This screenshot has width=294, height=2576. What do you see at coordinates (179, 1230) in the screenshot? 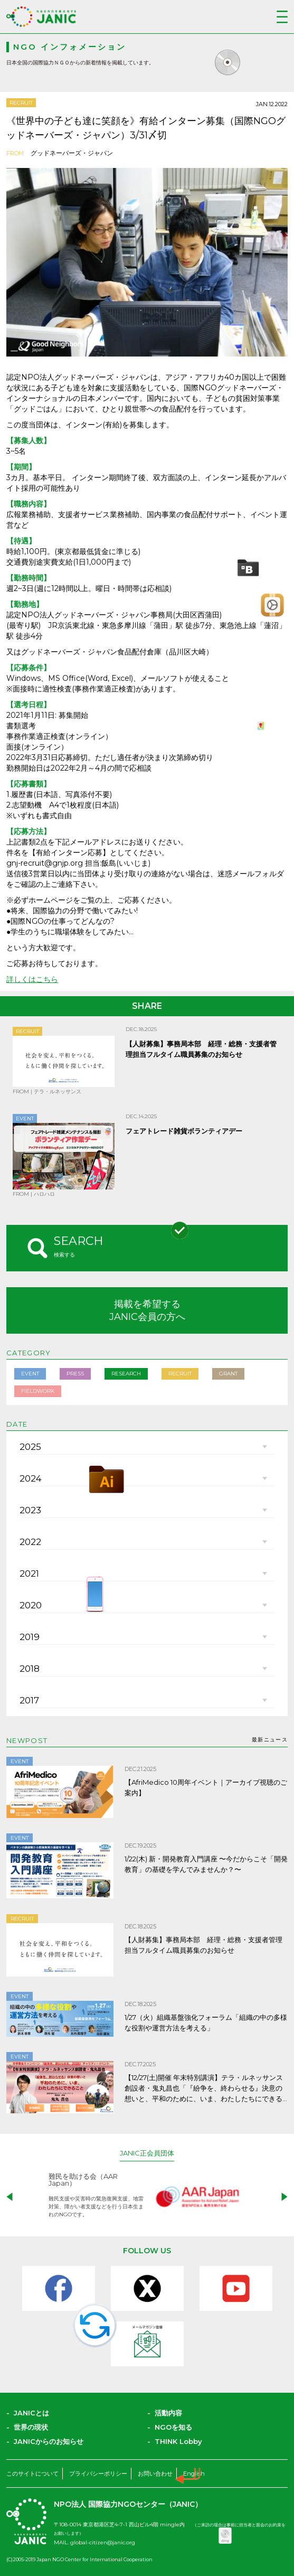
I see `confirm or approve an action` at bounding box center [179, 1230].